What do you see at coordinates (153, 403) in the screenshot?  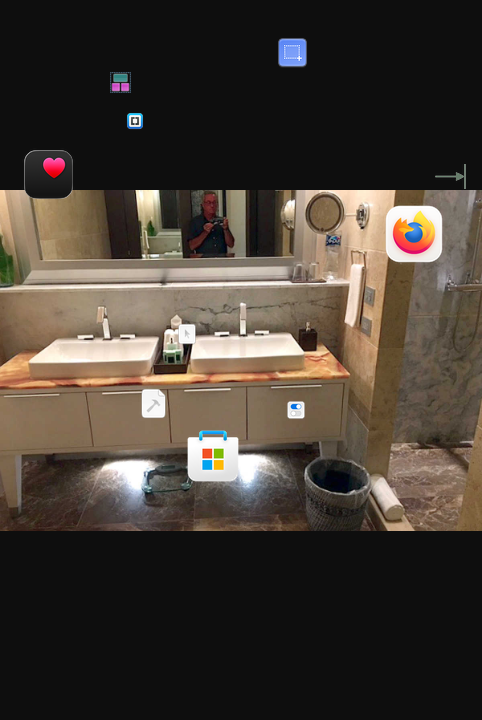 I see `makefile document used for build automation` at bounding box center [153, 403].